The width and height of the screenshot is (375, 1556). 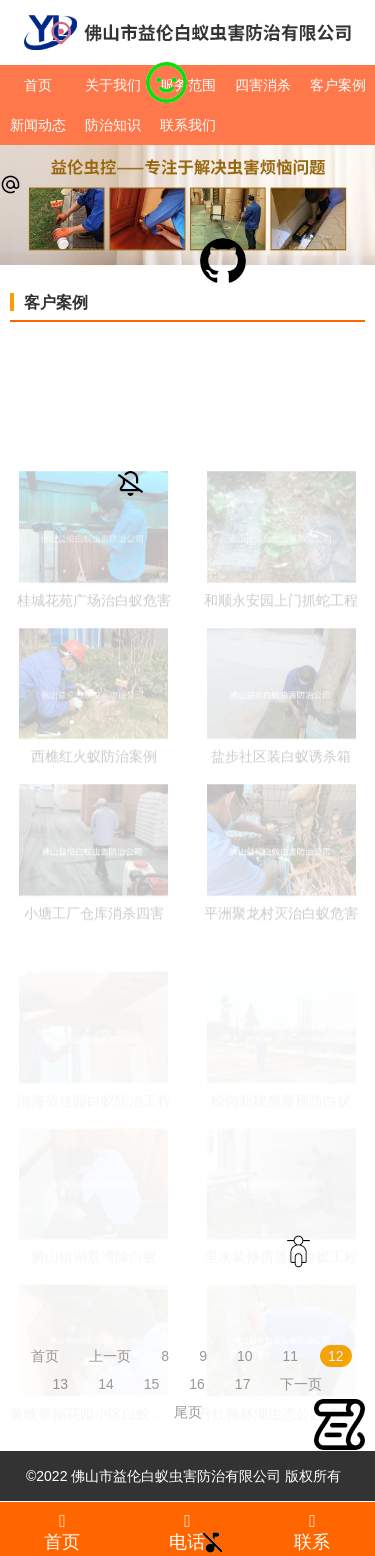 What do you see at coordinates (298, 1251) in the screenshot?
I see `select moped or scooter delivery option` at bounding box center [298, 1251].